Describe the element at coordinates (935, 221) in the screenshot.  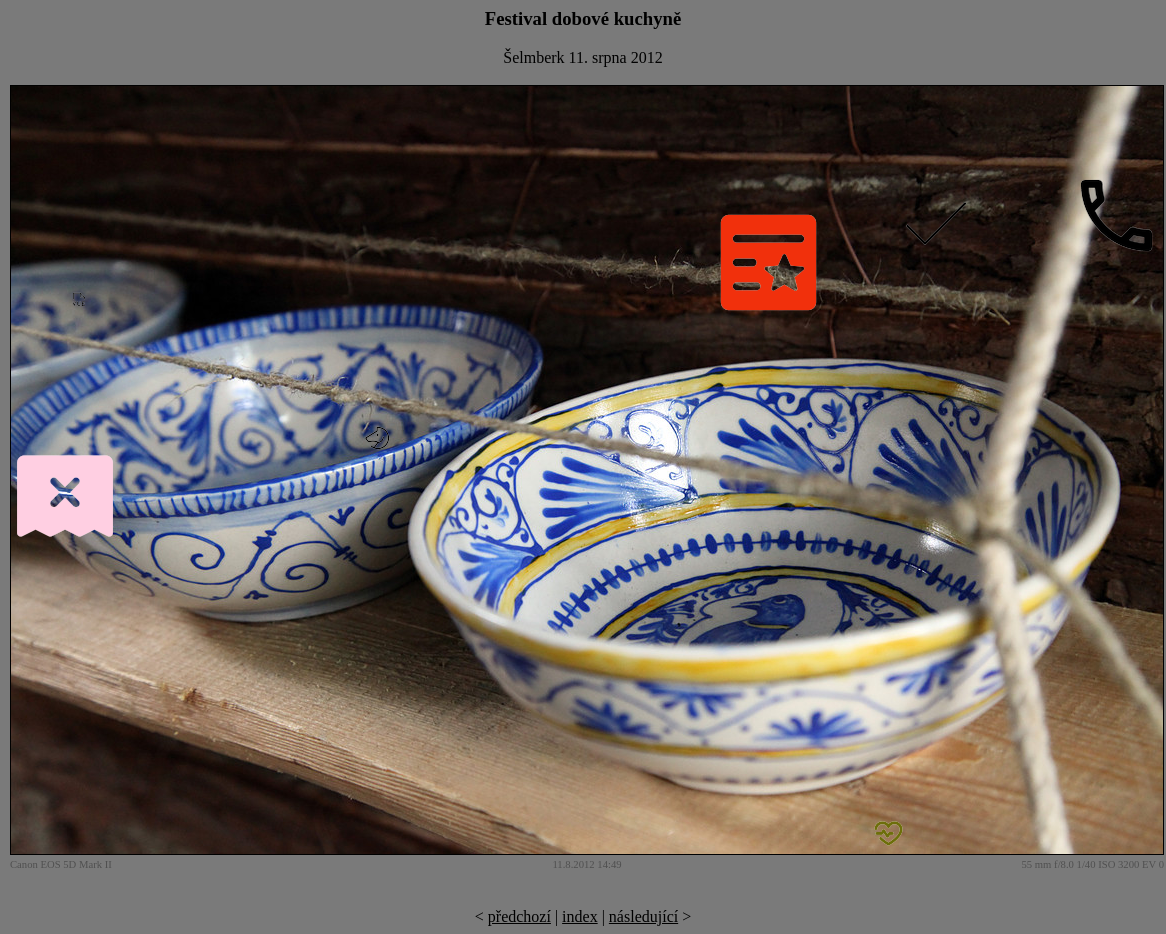
I see `confirm or submit an action` at that location.